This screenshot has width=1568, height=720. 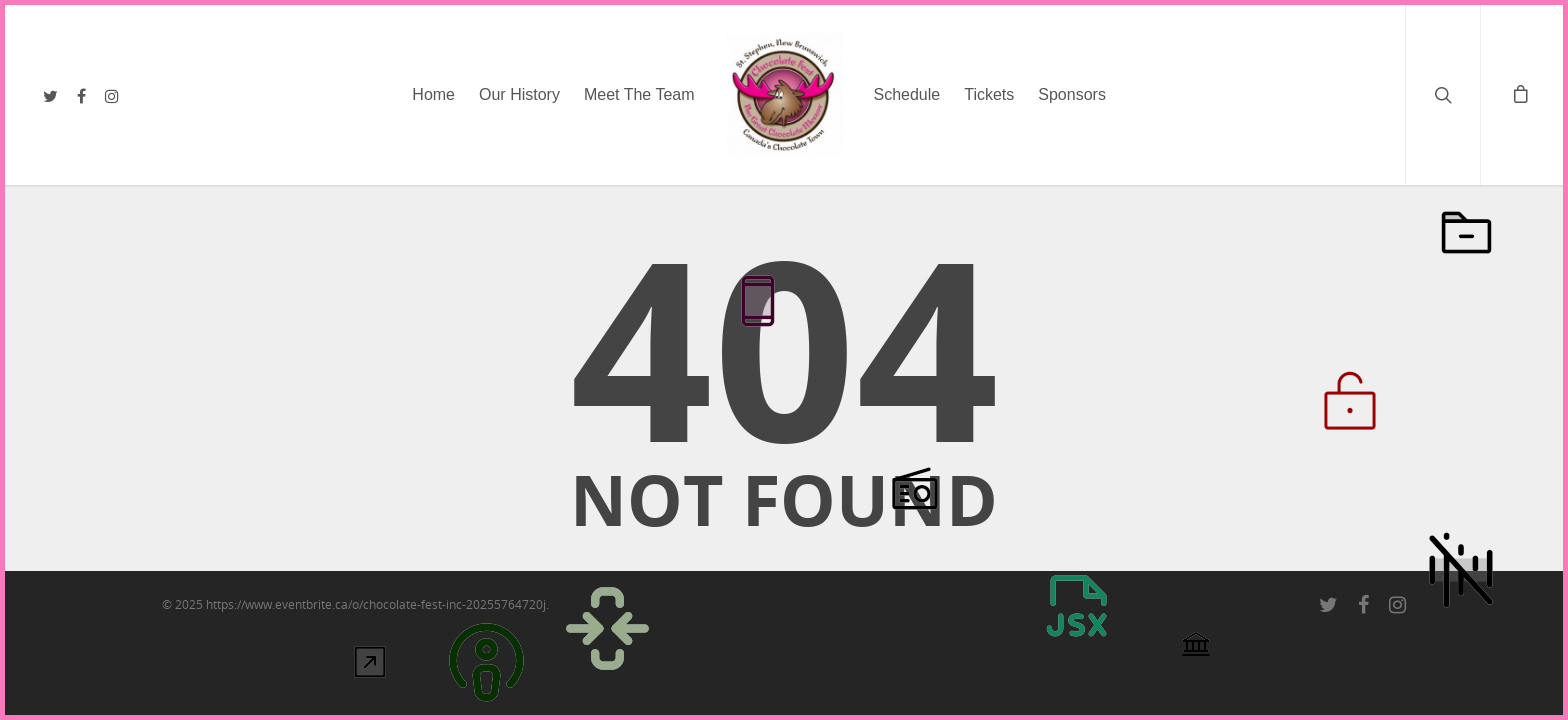 What do you see at coordinates (1461, 570) in the screenshot?
I see `audio waveform disabled or muted` at bounding box center [1461, 570].